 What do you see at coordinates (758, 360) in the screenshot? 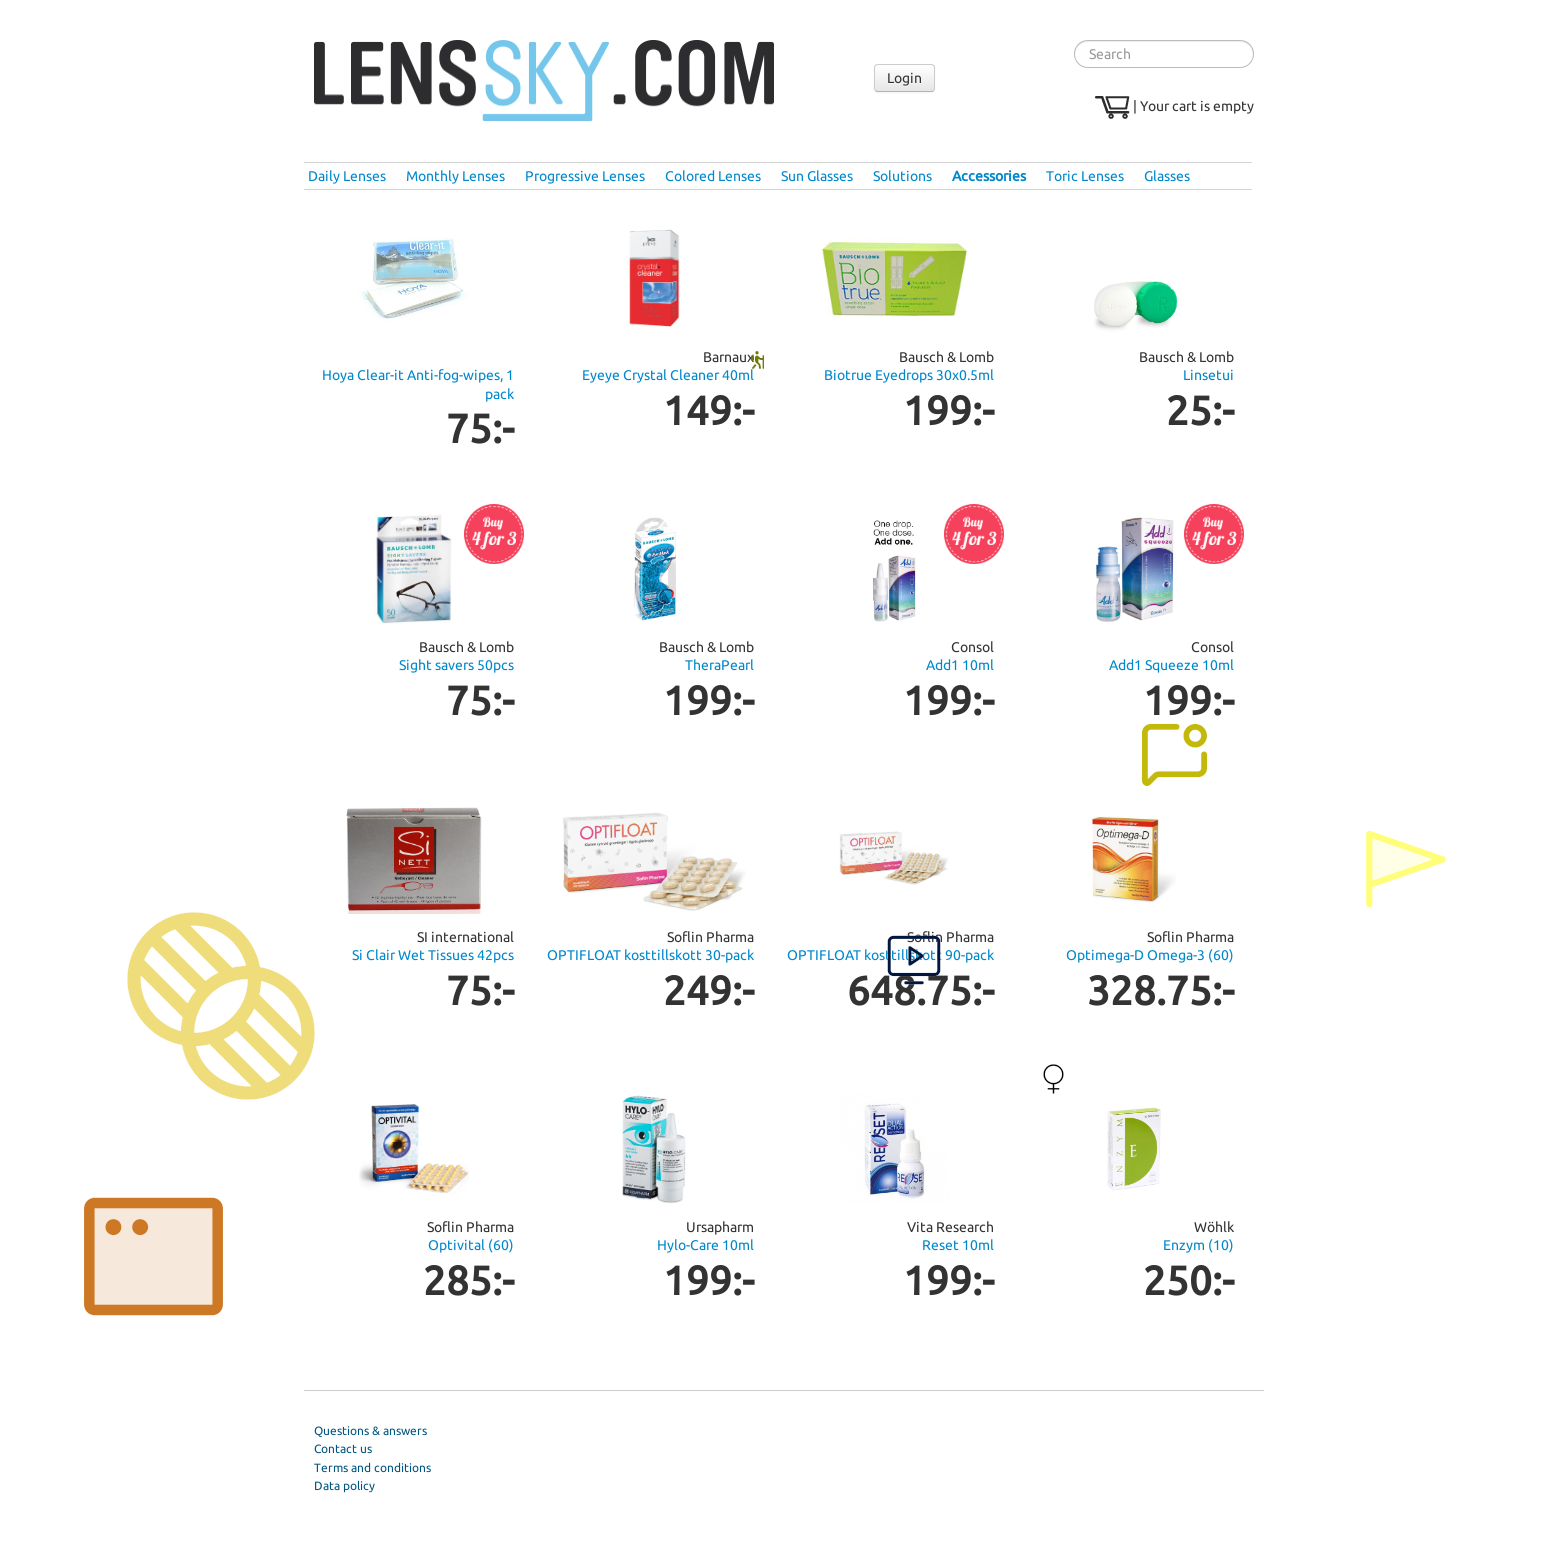
I see `access hiking trails or outdoor activities` at bounding box center [758, 360].